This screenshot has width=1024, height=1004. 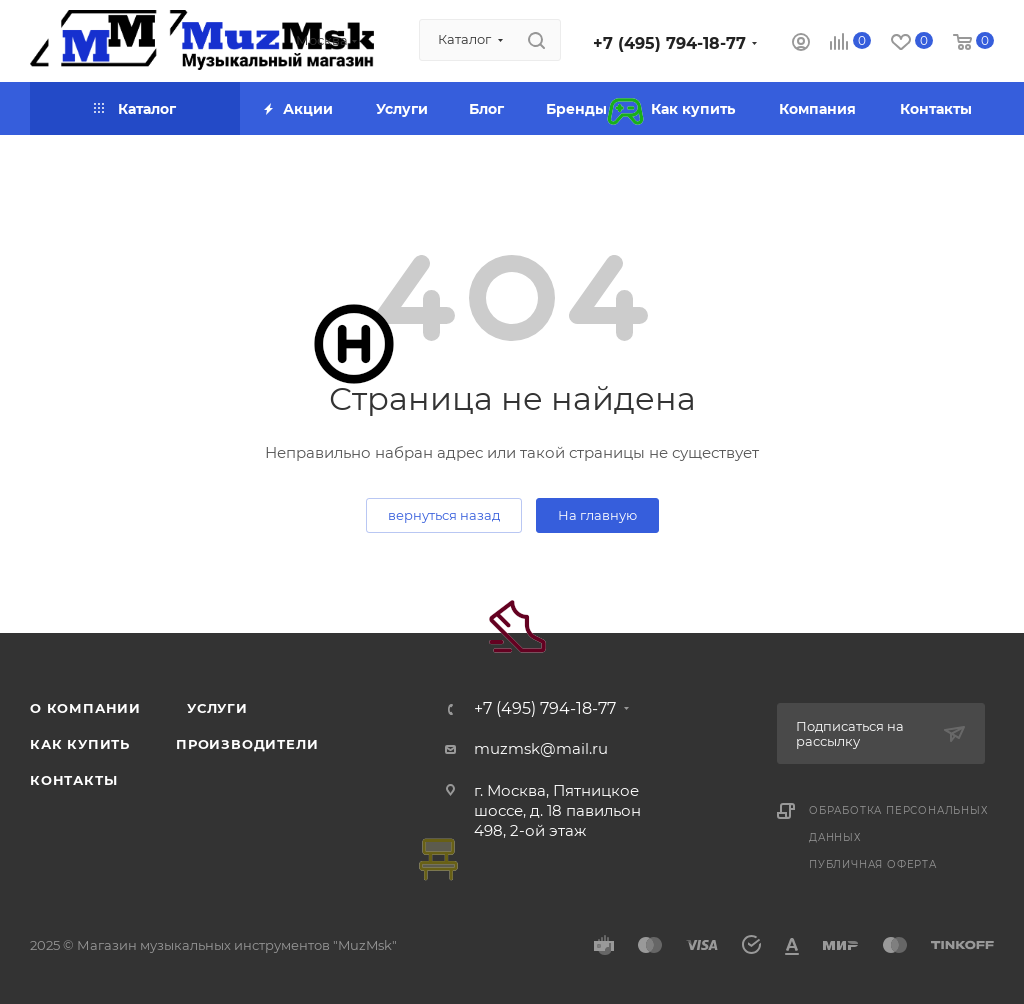 What do you see at coordinates (354, 344) in the screenshot?
I see `navigate to section H or category H` at bounding box center [354, 344].